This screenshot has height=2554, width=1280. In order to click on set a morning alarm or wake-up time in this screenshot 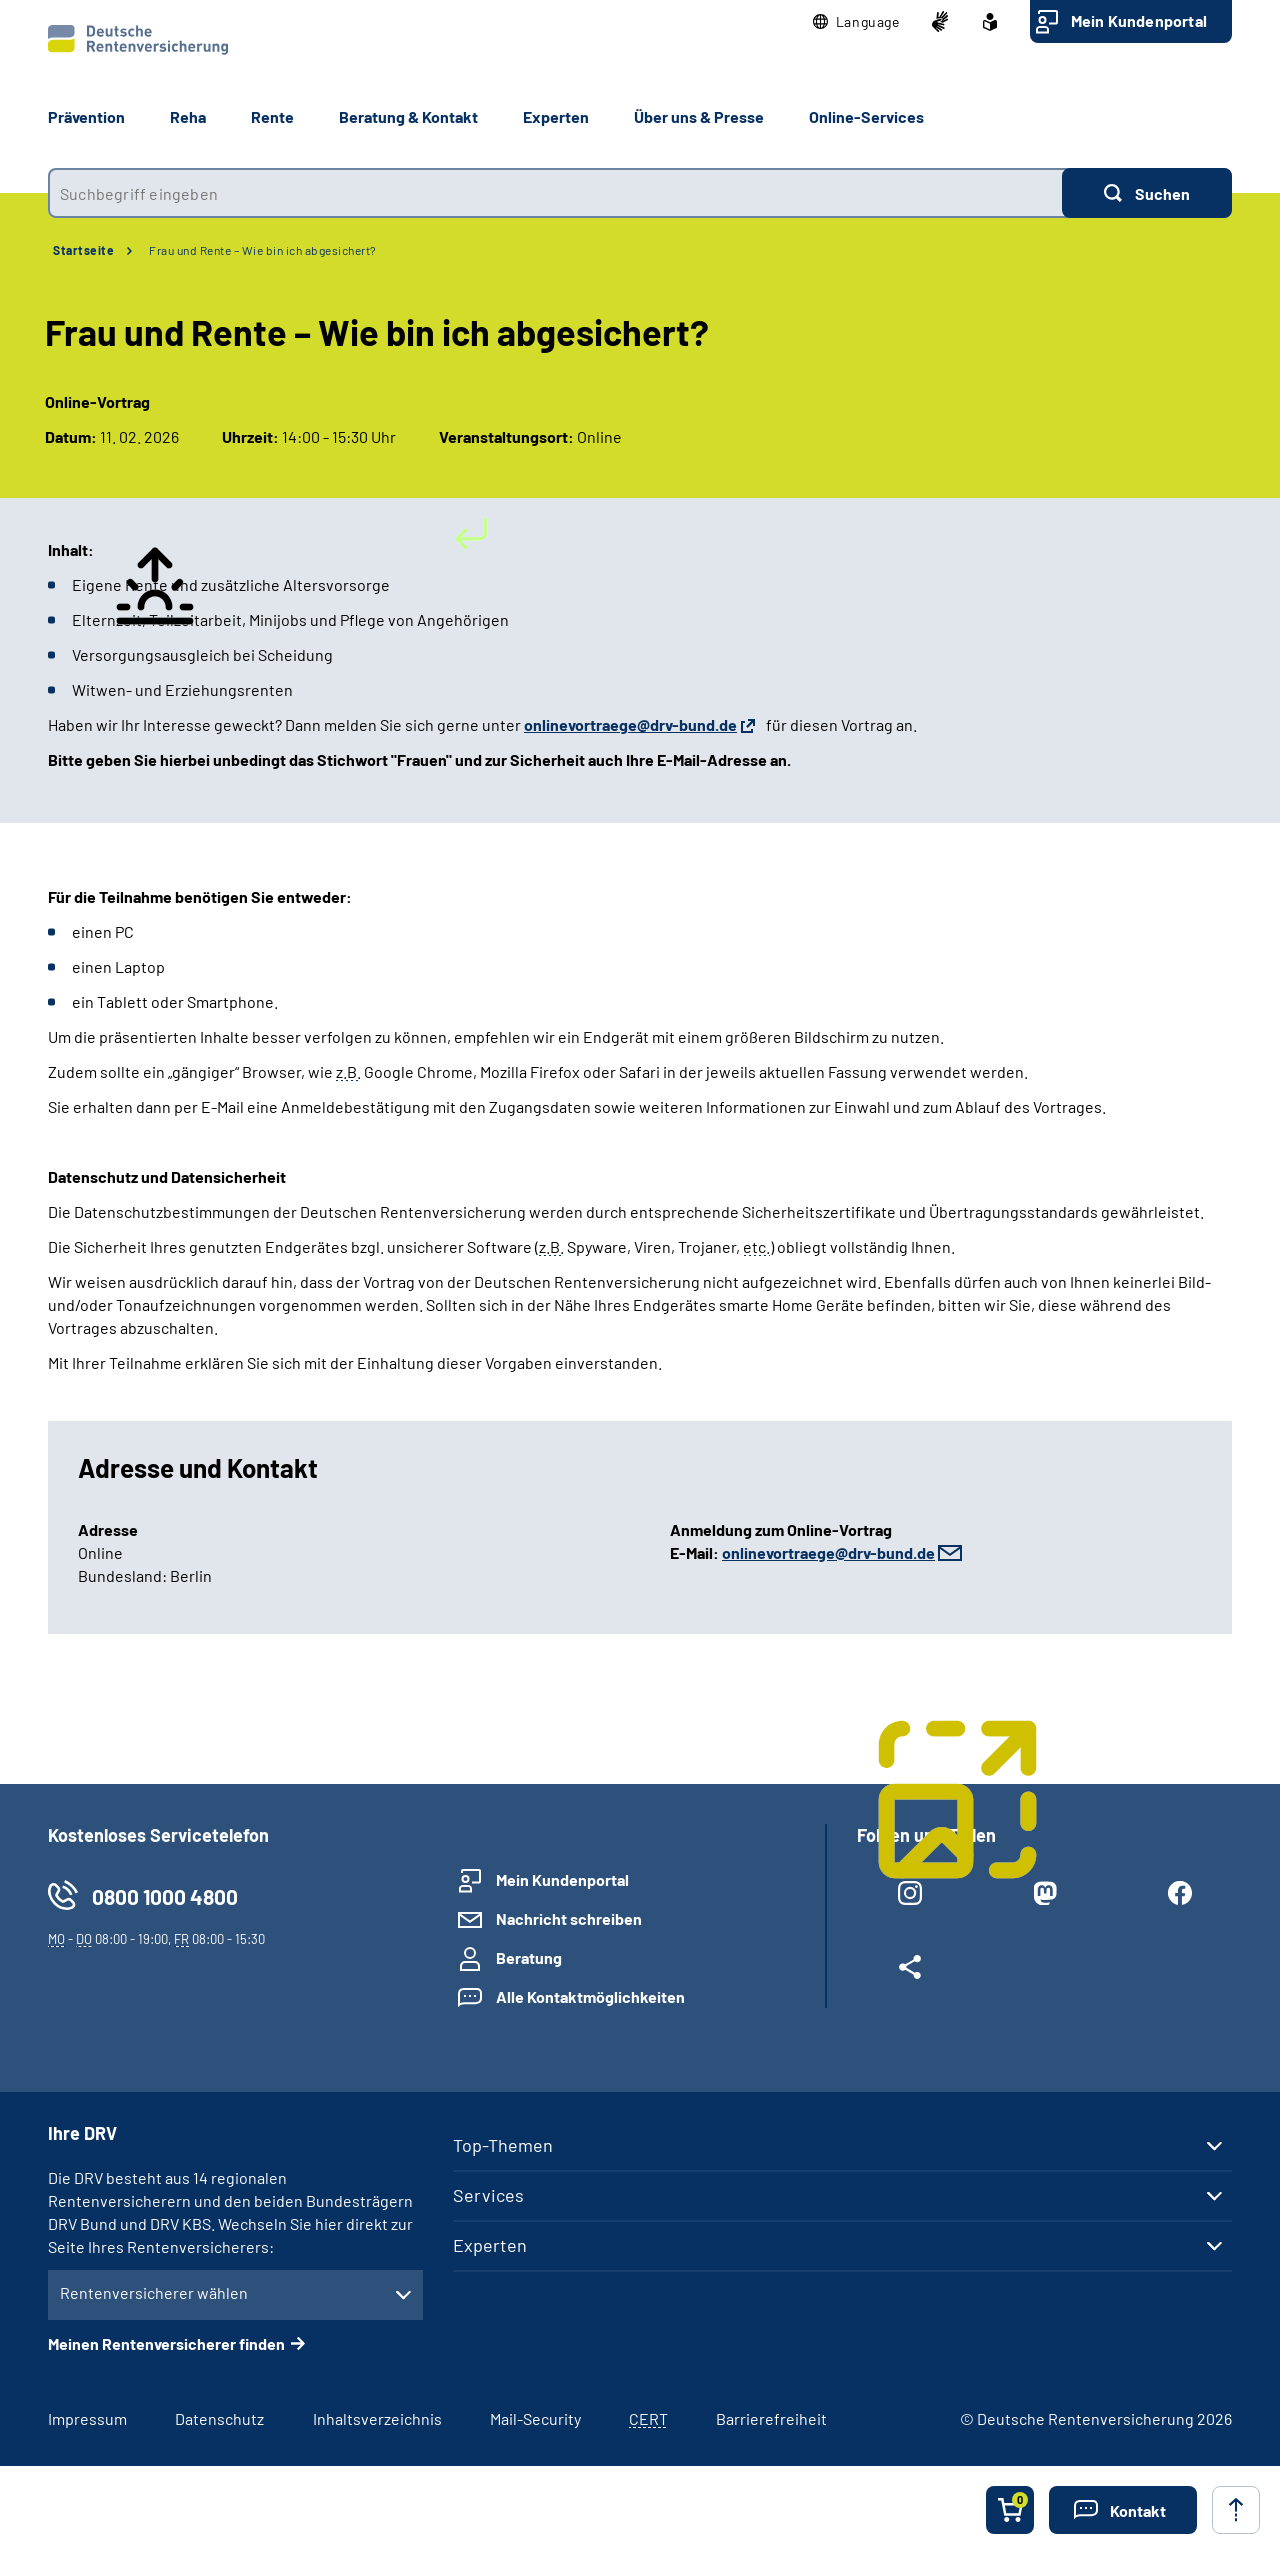, I will do `click(155, 586)`.